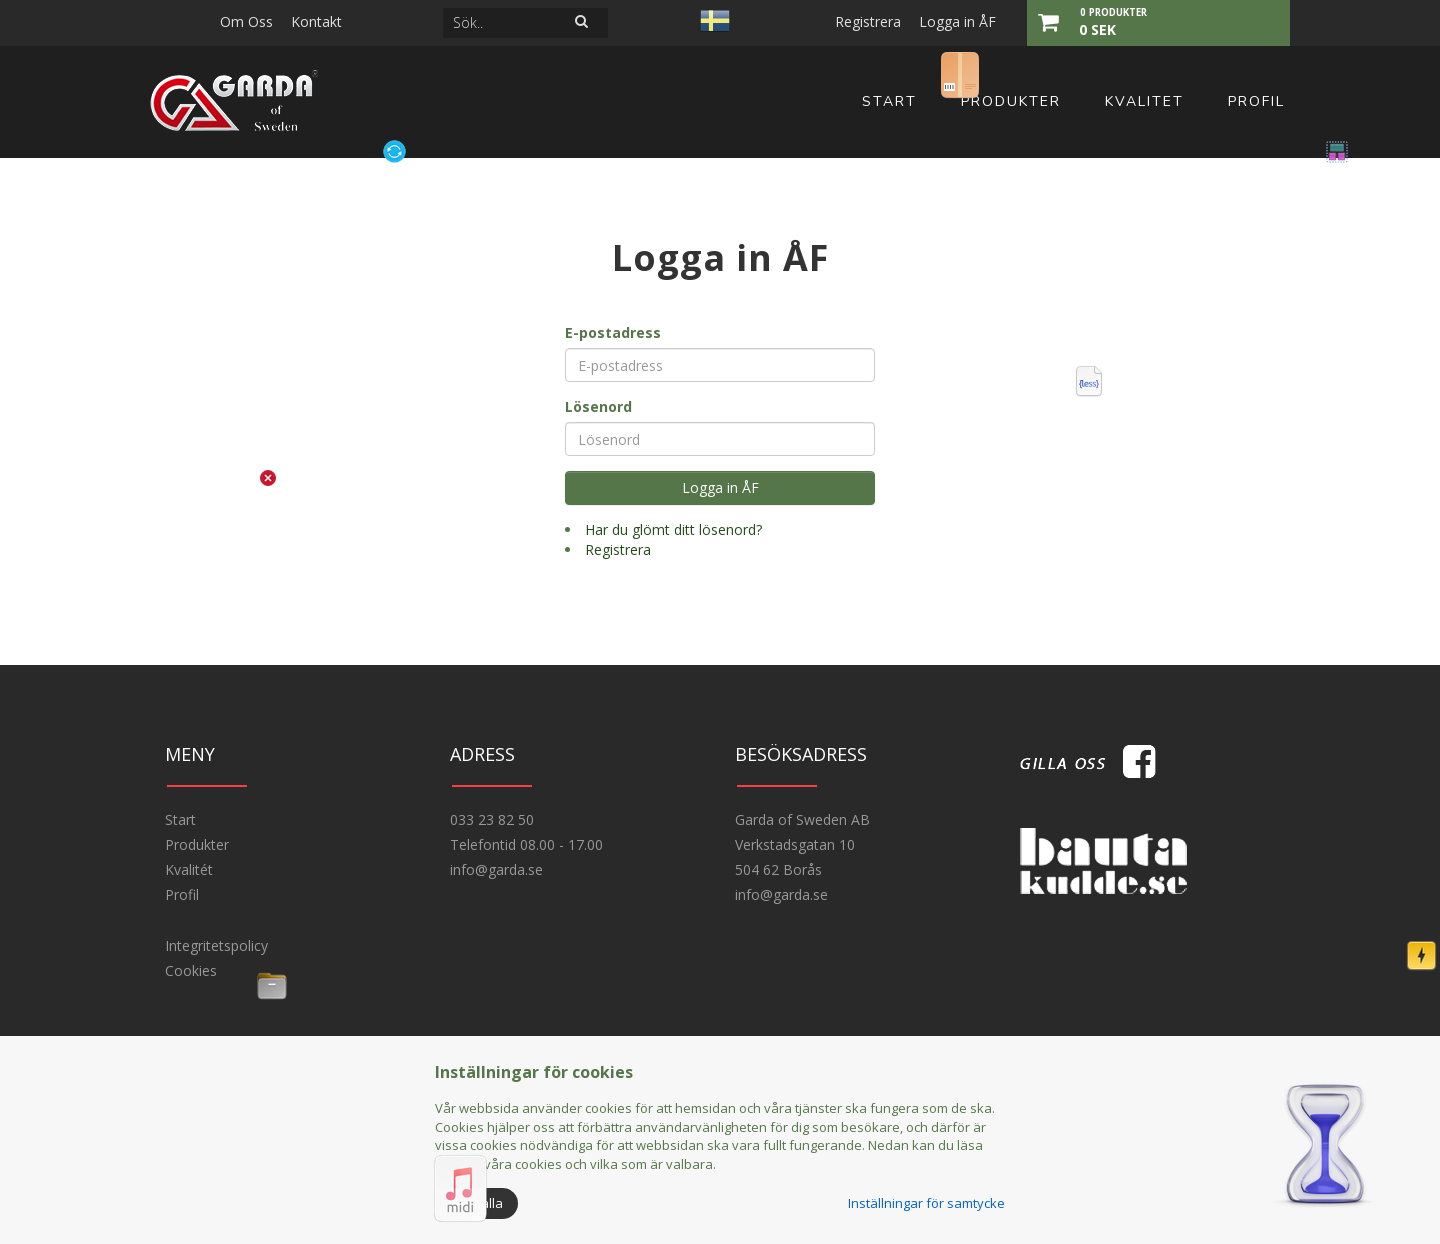 This screenshot has width=1440, height=1244. I want to click on open the file manager application, so click(272, 986).